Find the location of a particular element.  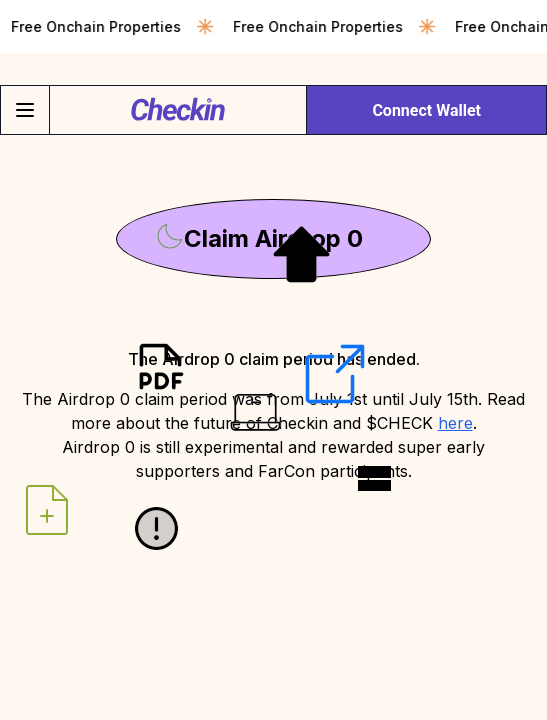

toggle dark mode or night theme is located at coordinates (169, 237).